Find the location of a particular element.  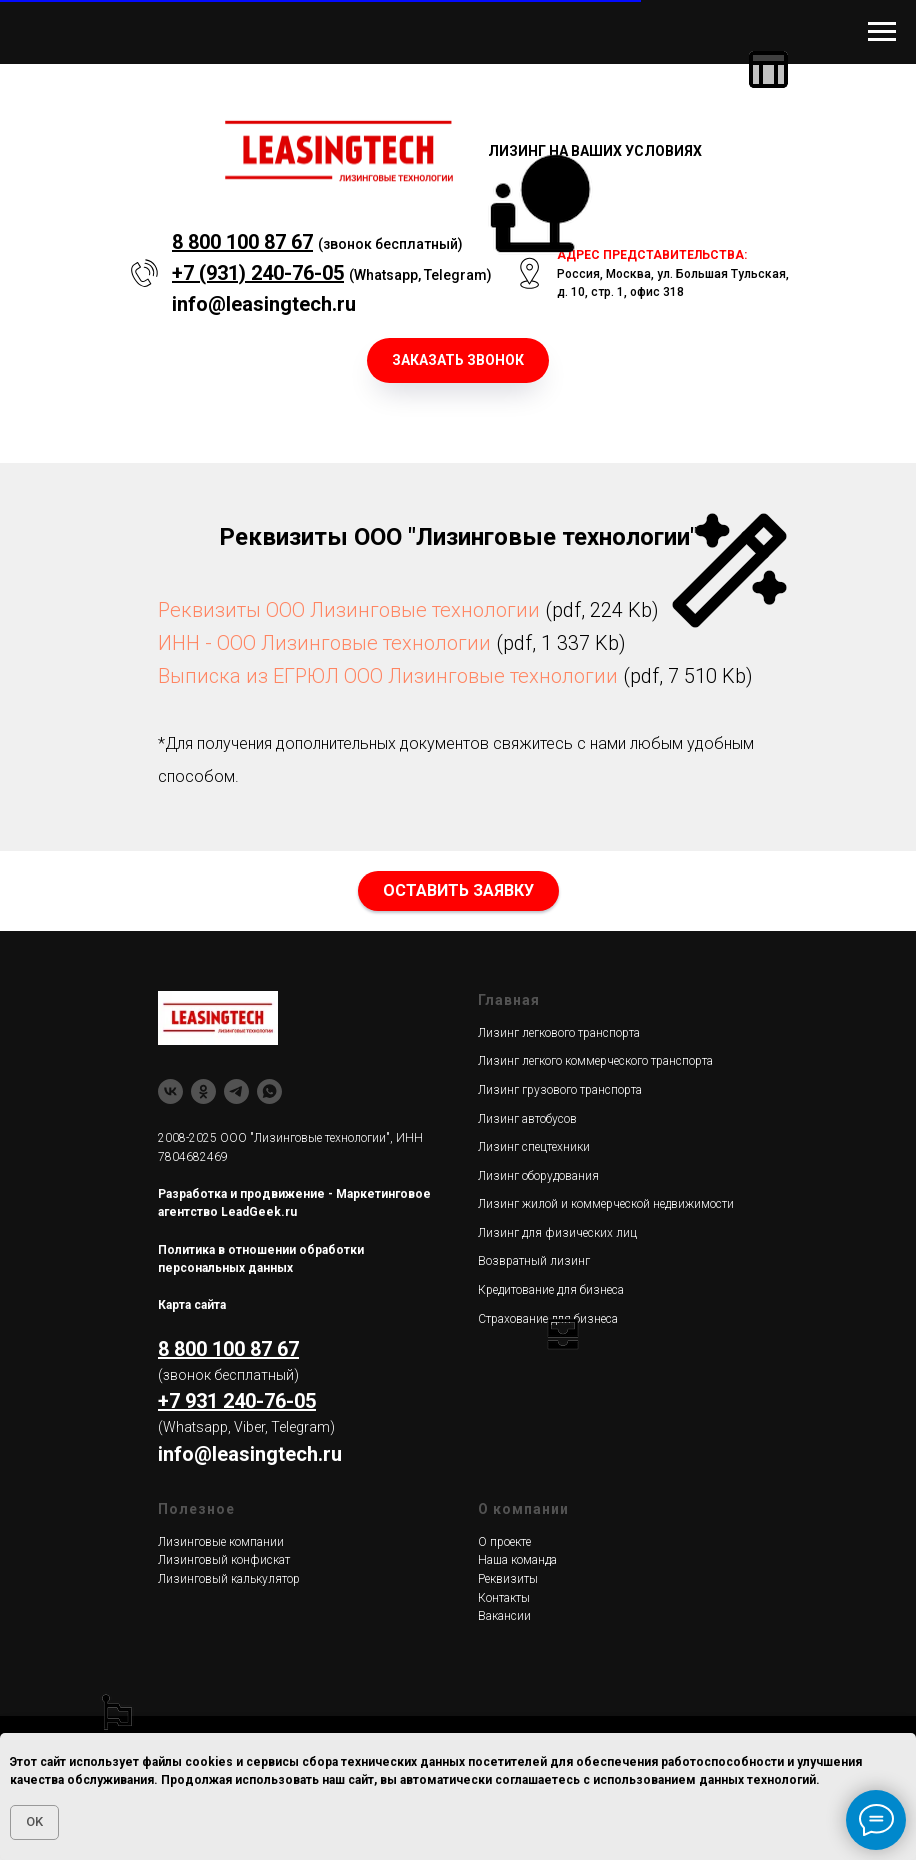

view all inboxes is located at coordinates (563, 1334).